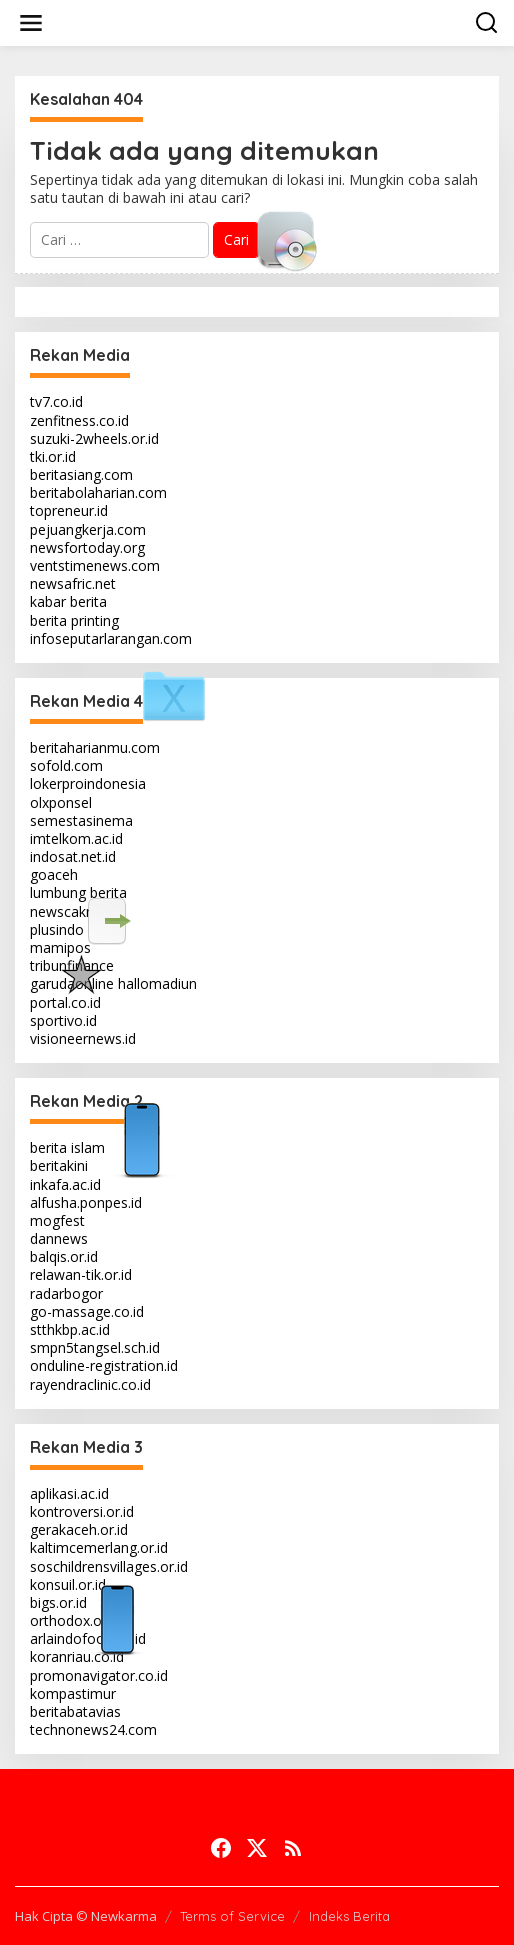 The image size is (514, 1945). Describe the element at coordinates (107, 921) in the screenshot. I see `export document to another location` at that location.